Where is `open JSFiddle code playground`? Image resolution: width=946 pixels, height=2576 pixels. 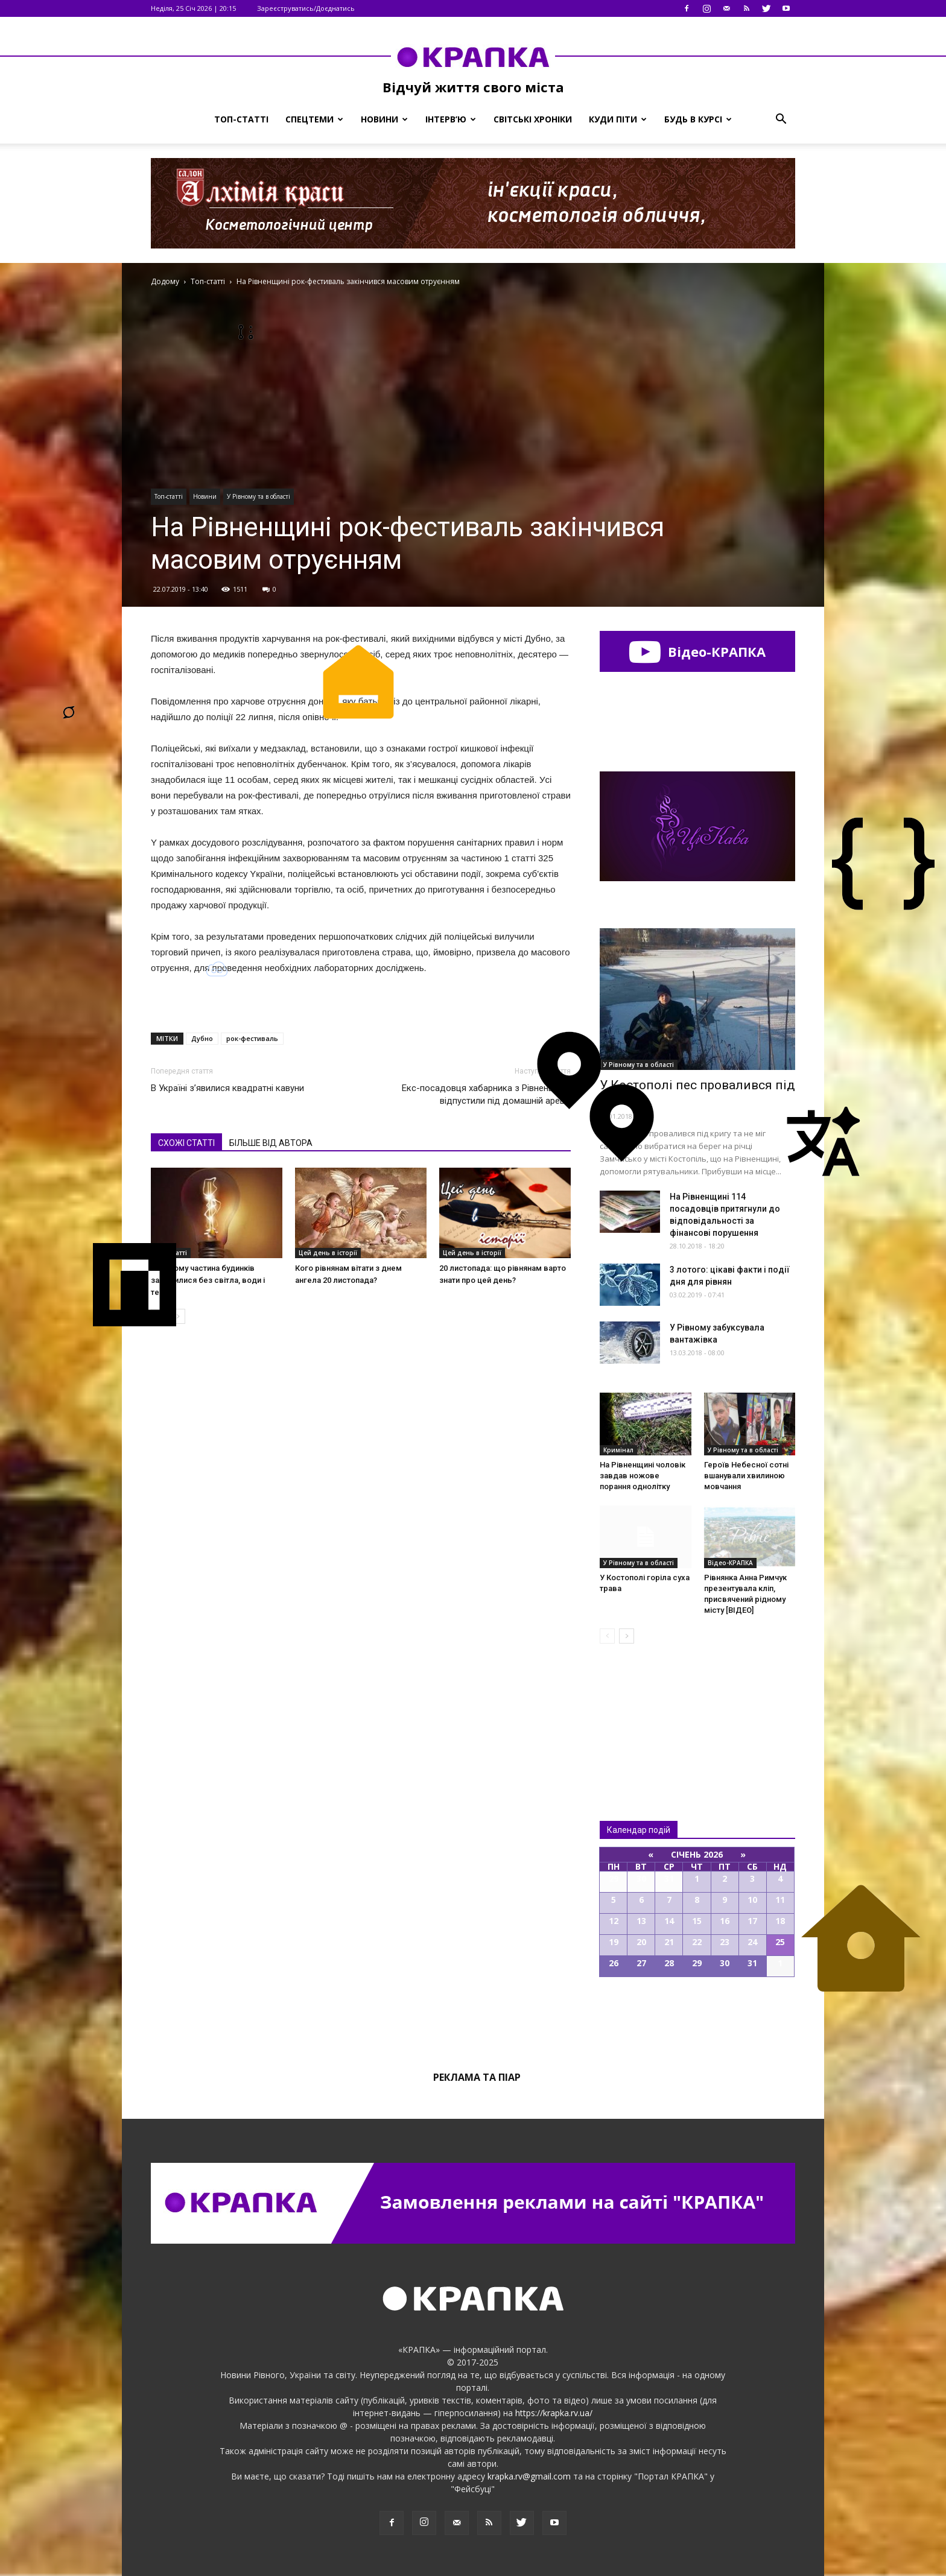 open JSFiddle code playground is located at coordinates (217, 969).